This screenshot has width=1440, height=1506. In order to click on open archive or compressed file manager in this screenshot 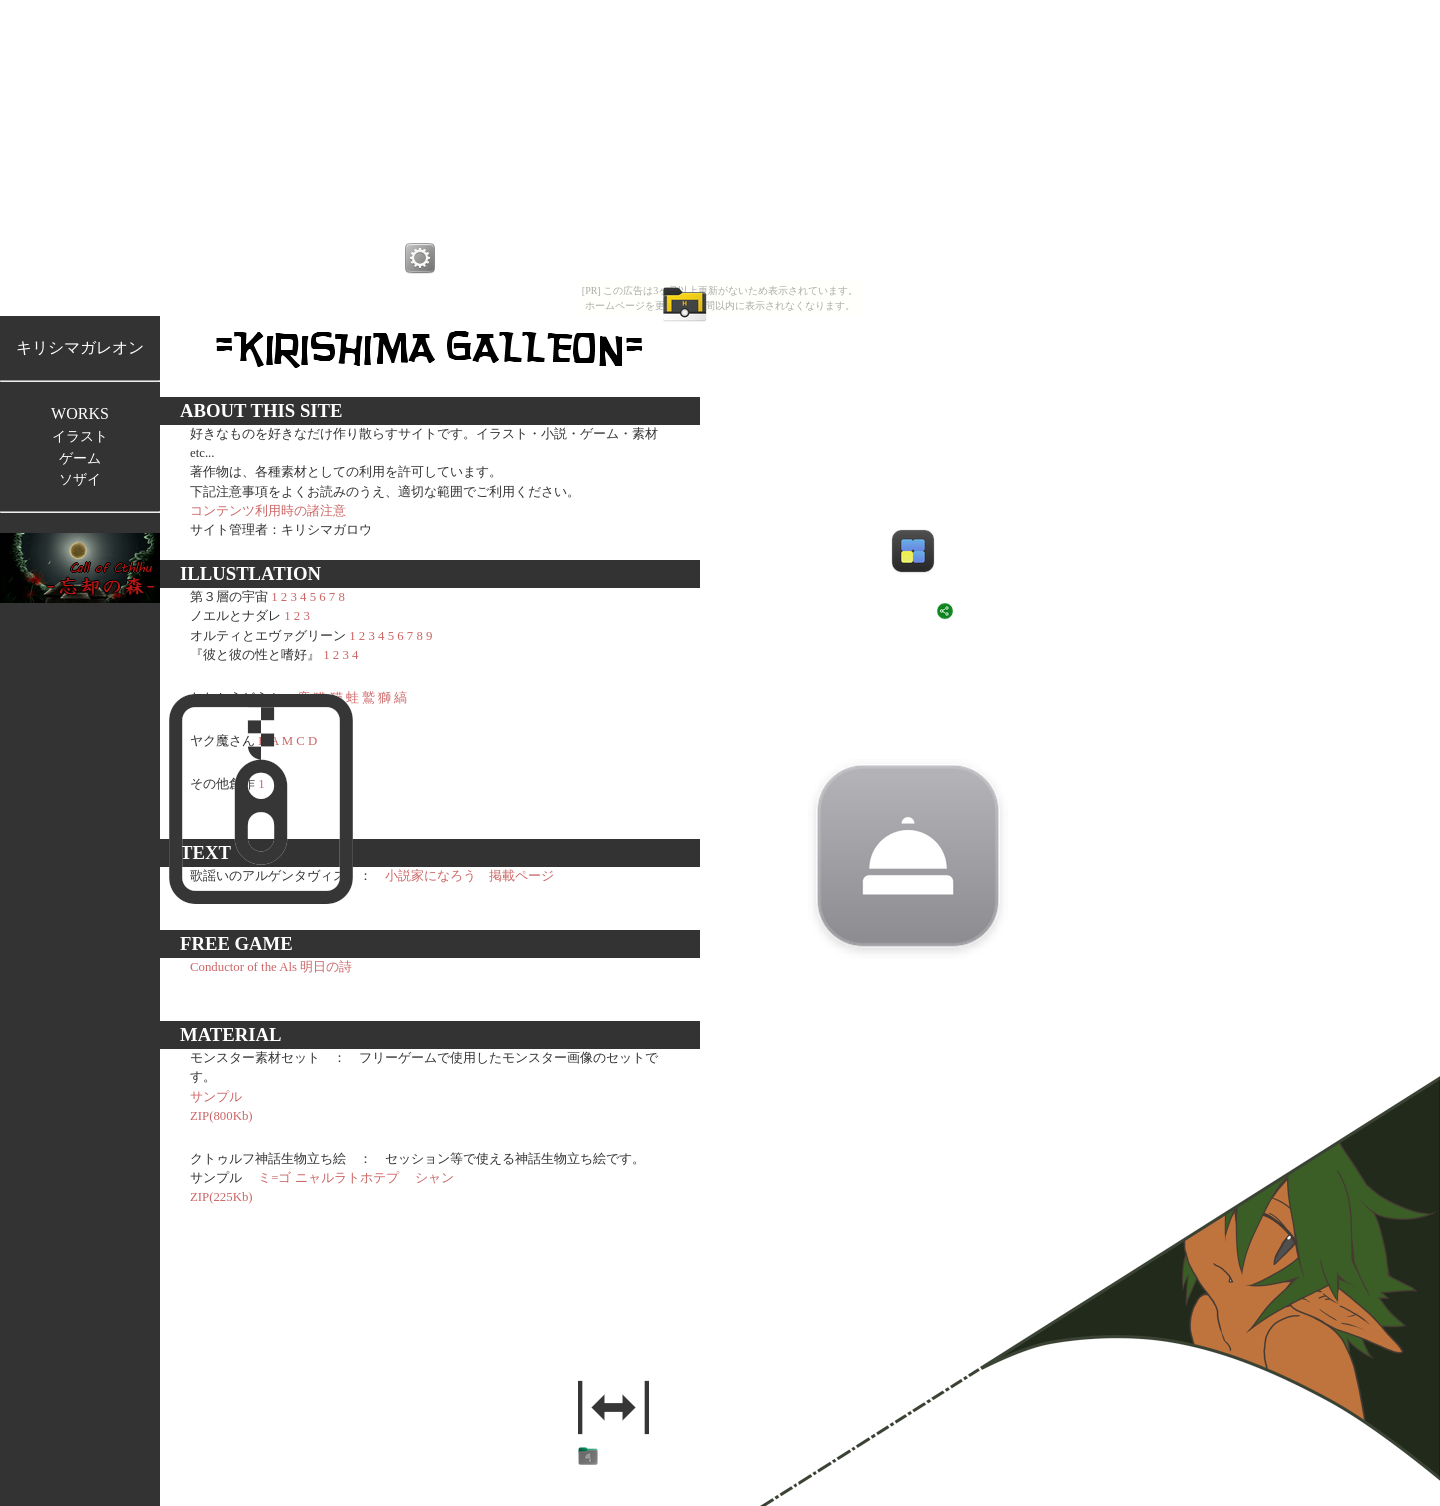, I will do `click(261, 799)`.